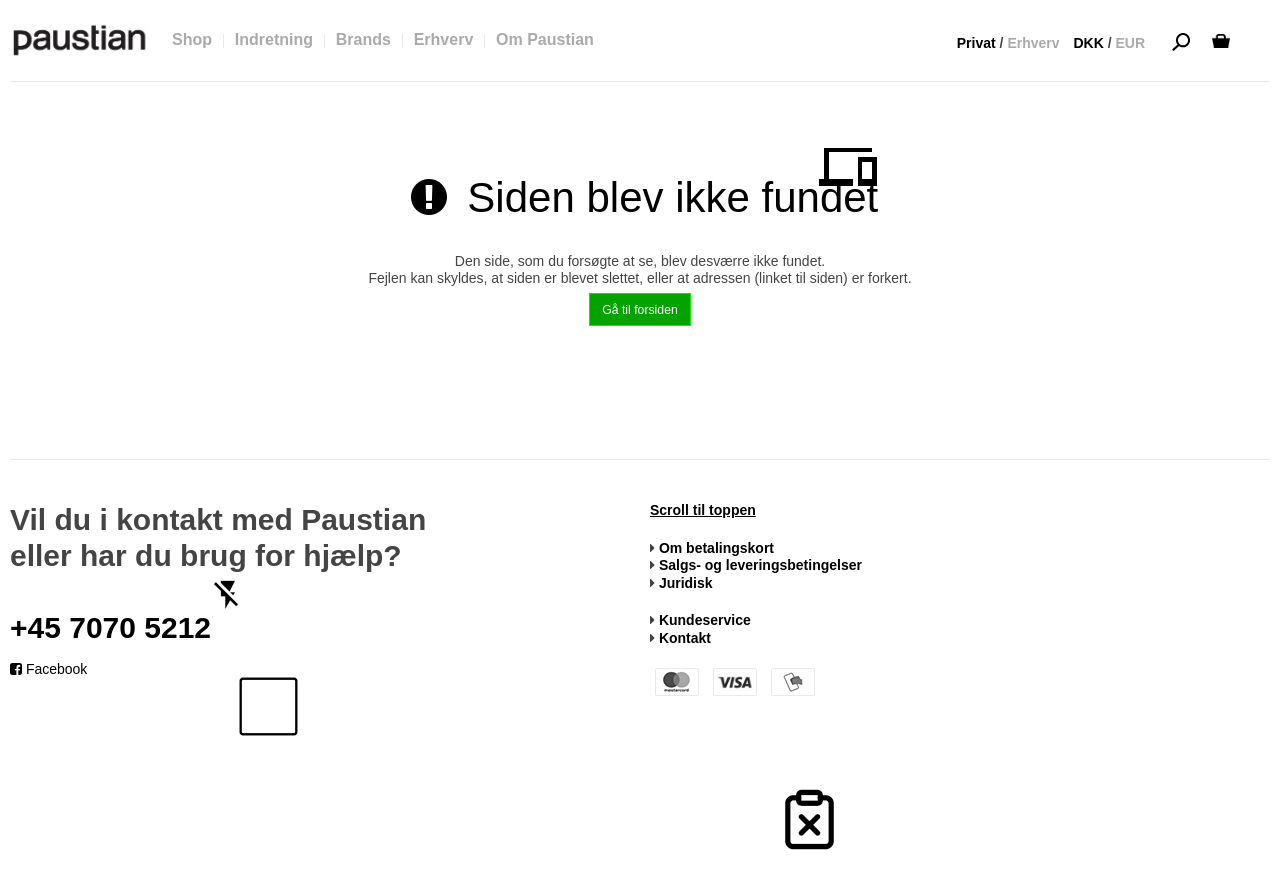 This screenshot has width=1280, height=870. What do you see at coordinates (848, 167) in the screenshot?
I see `connect phone to computer or tablet` at bounding box center [848, 167].